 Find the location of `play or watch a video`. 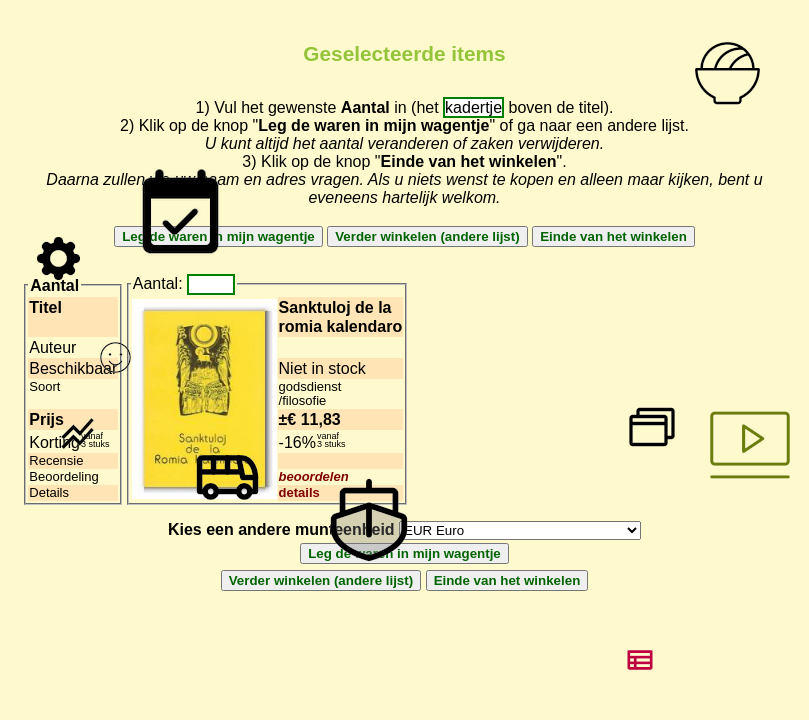

play or watch a video is located at coordinates (750, 445).